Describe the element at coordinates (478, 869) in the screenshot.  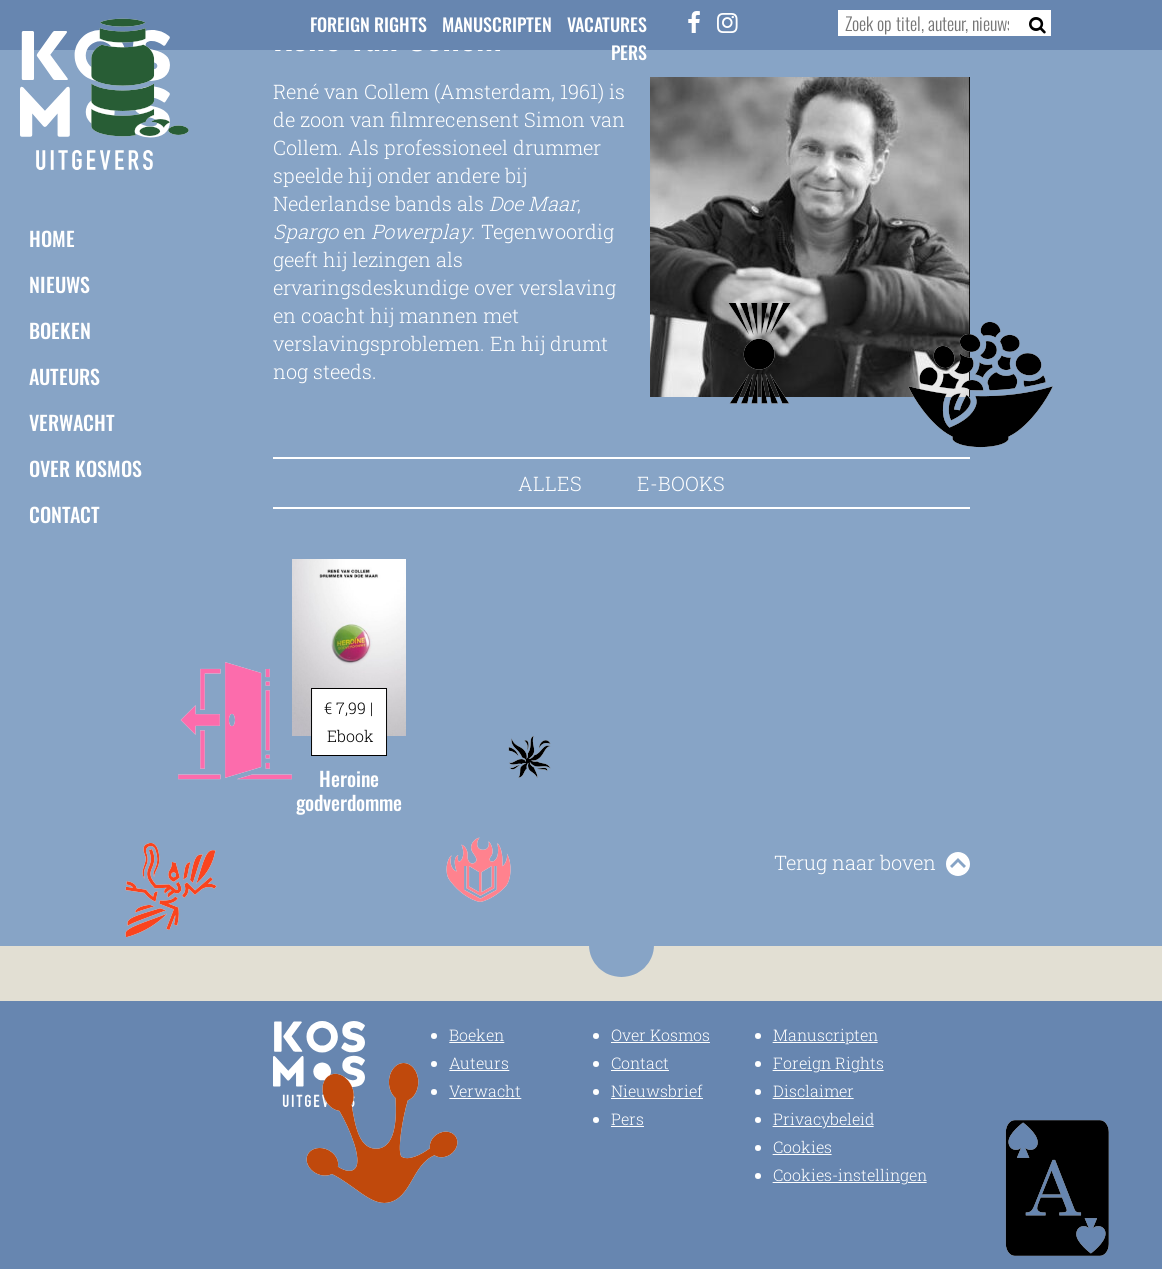
I see `destroy or permanently delete a document` at that location.